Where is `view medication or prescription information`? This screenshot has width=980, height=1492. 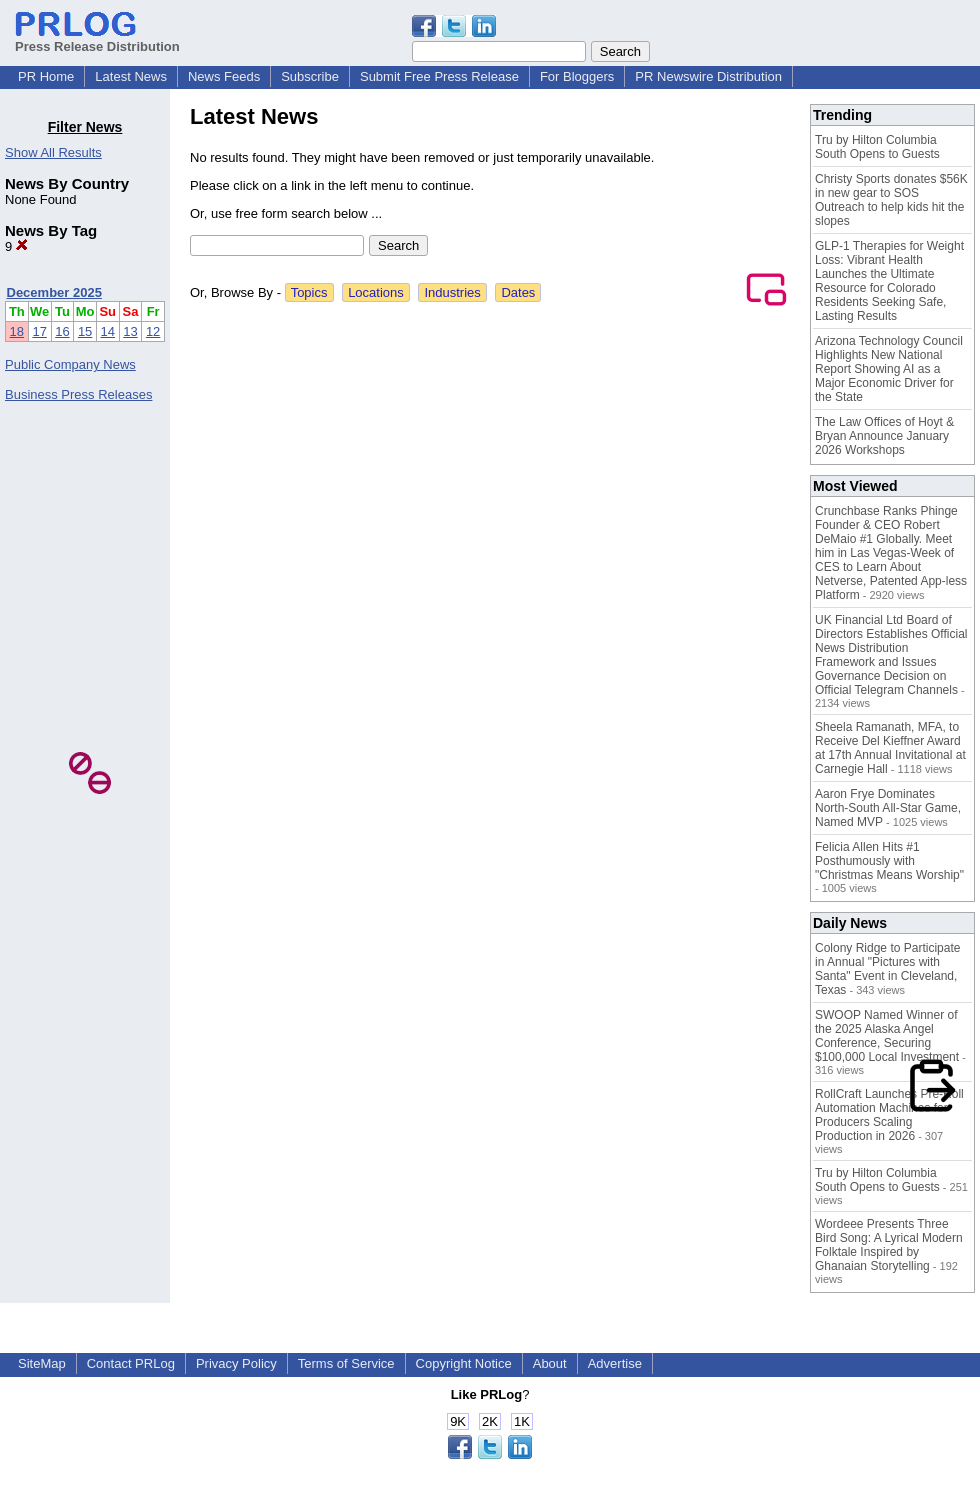 view medication or prescription information is located at coordinates (90, 773).